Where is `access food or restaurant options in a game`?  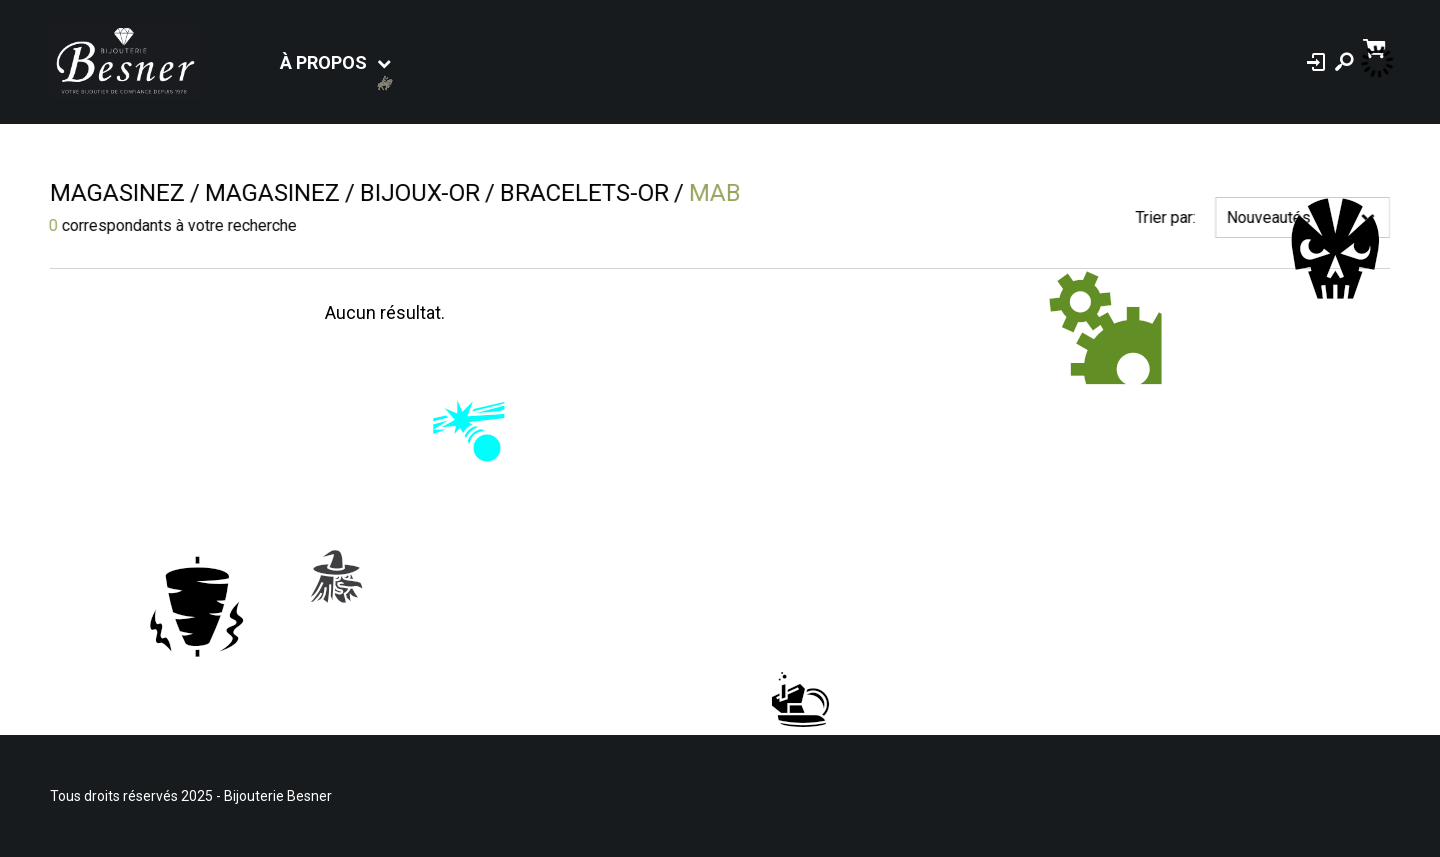
access food or restaurant options in a game is located at coordinates (197, 606).